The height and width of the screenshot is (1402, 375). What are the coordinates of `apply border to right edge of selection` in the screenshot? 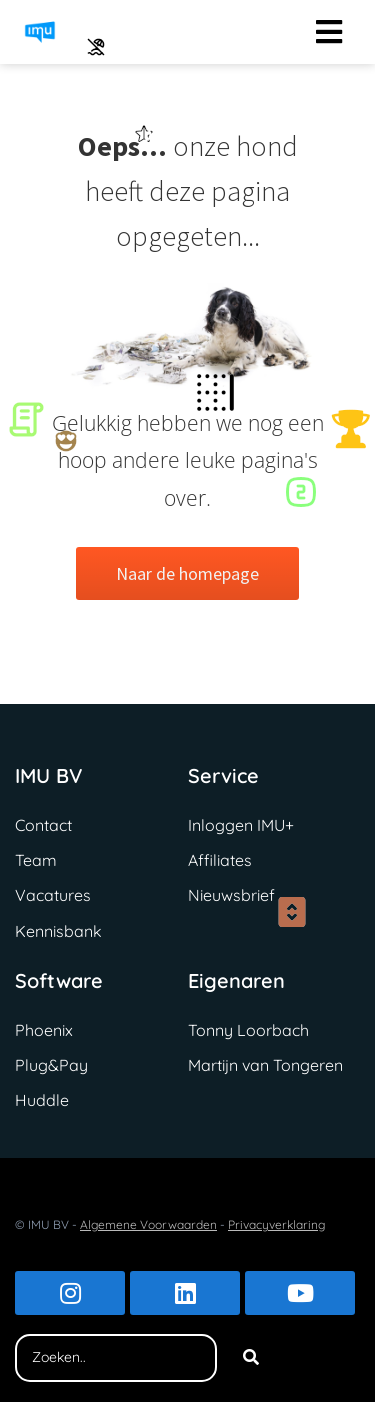 It's located at (215, 392).